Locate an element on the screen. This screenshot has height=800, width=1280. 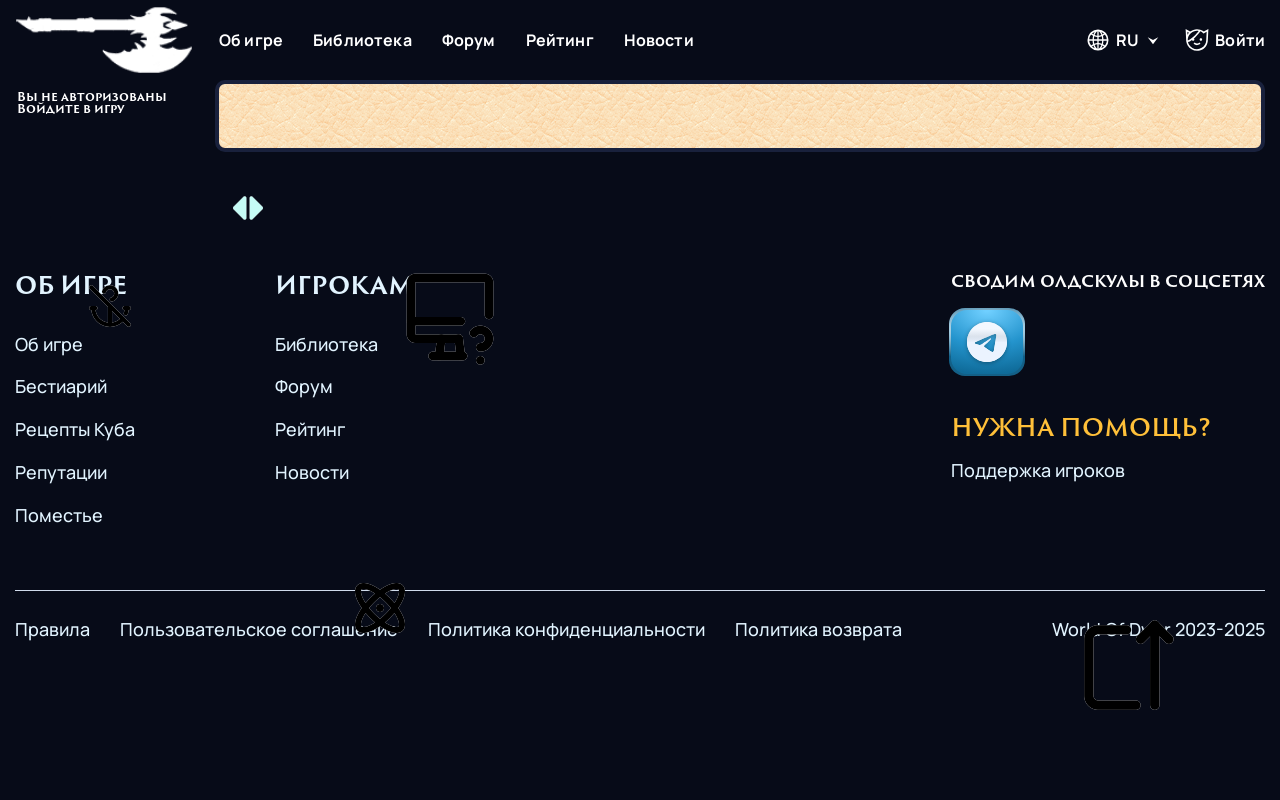
auto-fit content to top edge is located at coordinates (1126, 667).